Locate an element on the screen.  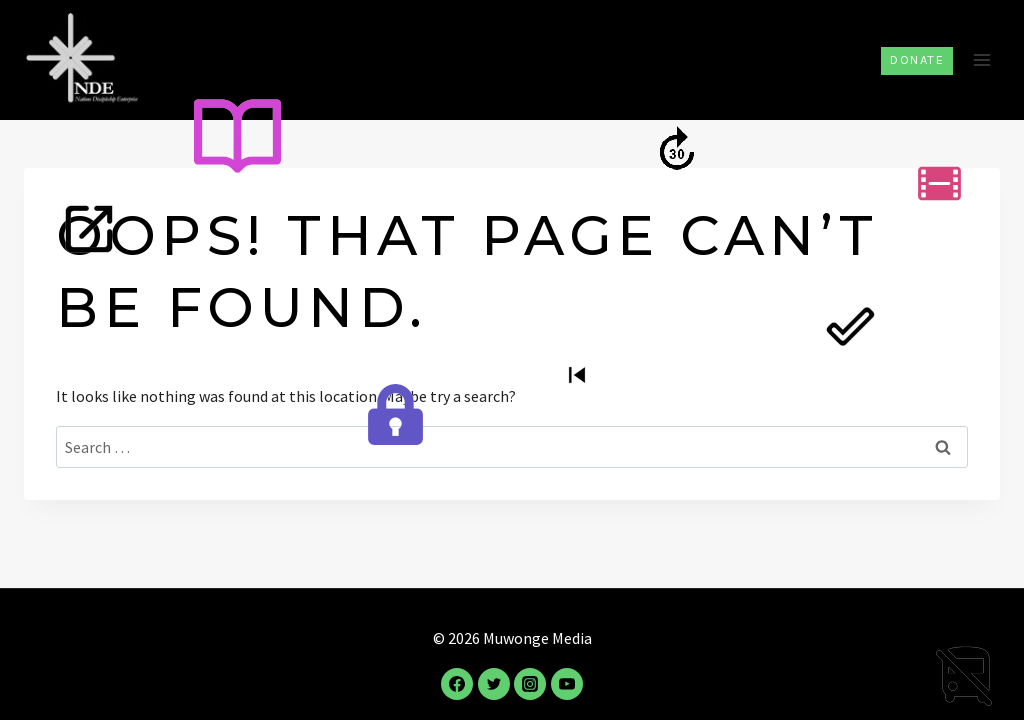
skip forward 30 seconds in media playback is located at coordinates (677, 150).